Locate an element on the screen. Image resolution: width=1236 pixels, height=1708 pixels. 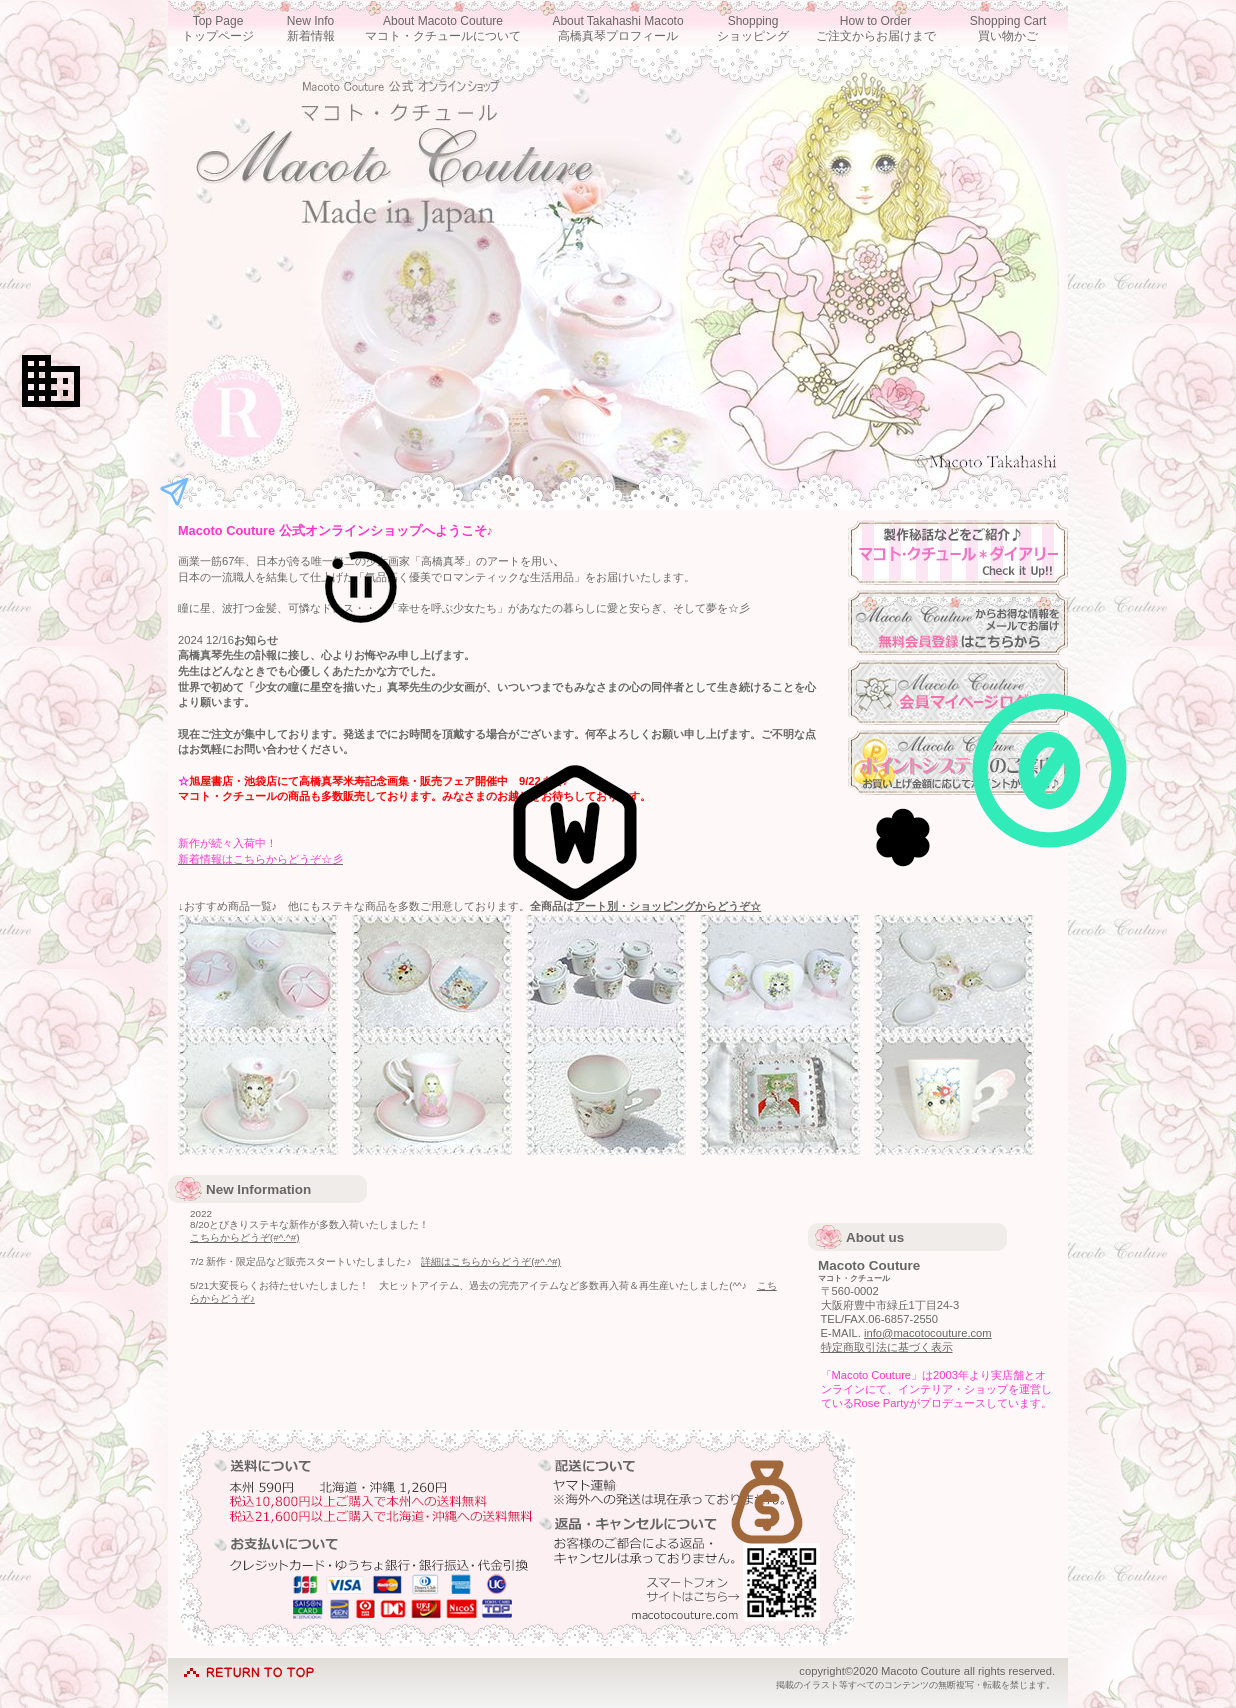
view company or organization profile is located at coordinates (51, 381).